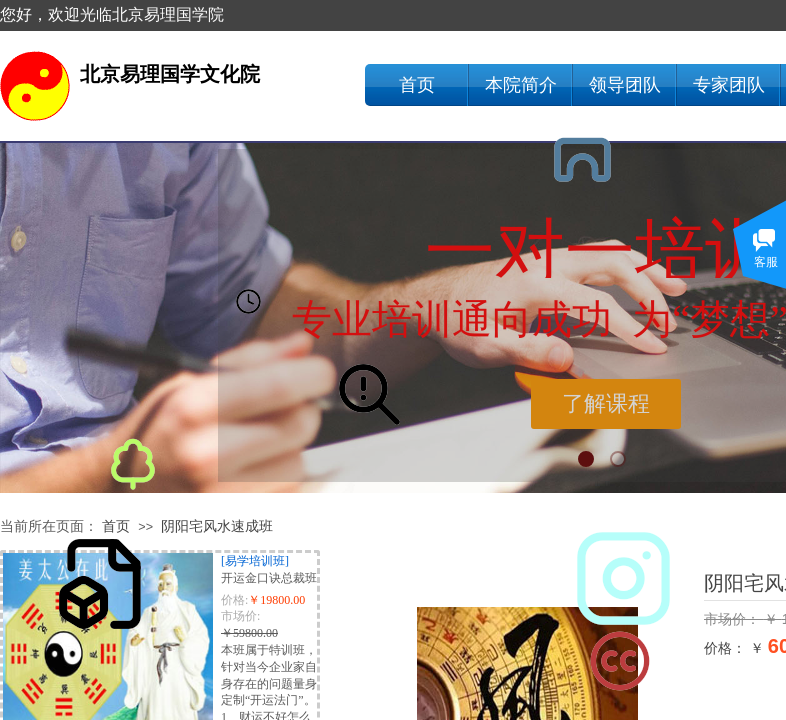 This screenshot has height=720, width=786. I want to click on view bridge or infrastructure information, so click(582, 156).